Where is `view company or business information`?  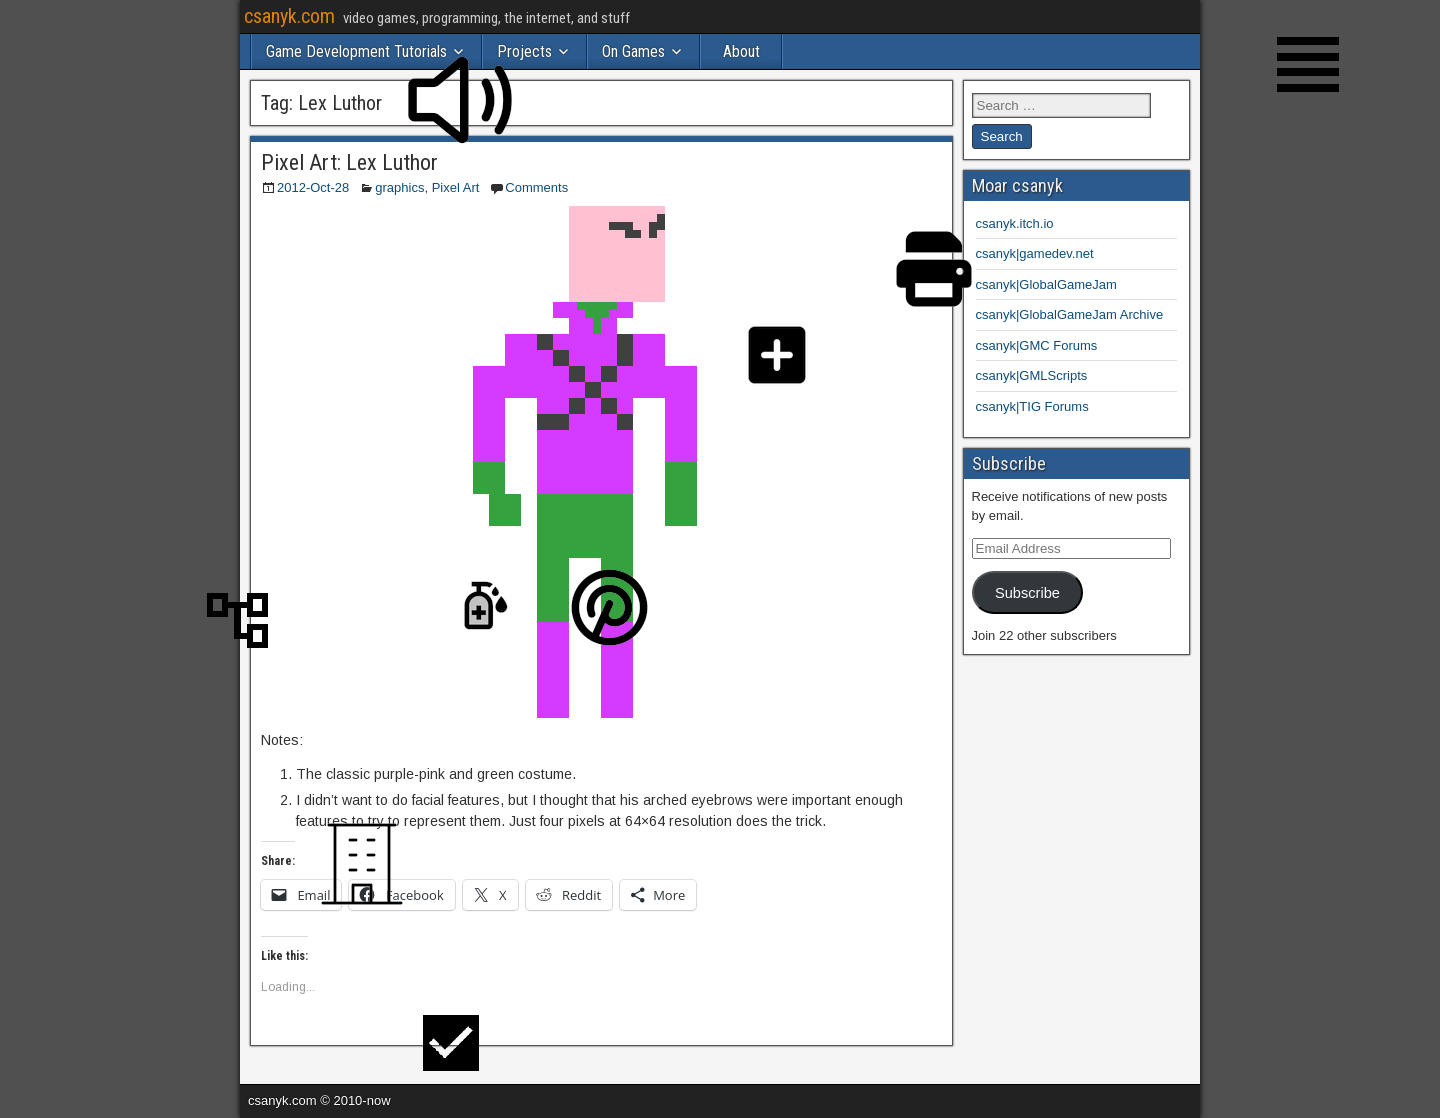
view company or business information is located at coordinates (362, 864).